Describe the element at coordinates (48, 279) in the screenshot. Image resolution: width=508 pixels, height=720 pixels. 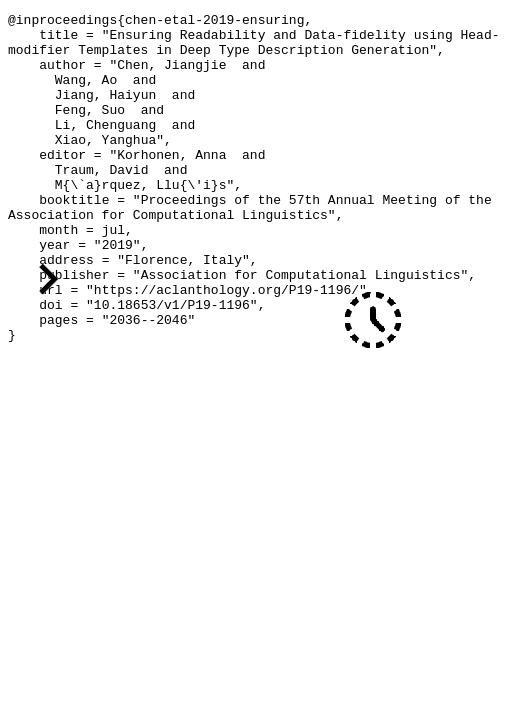
I see `go to next item or page` at that location.